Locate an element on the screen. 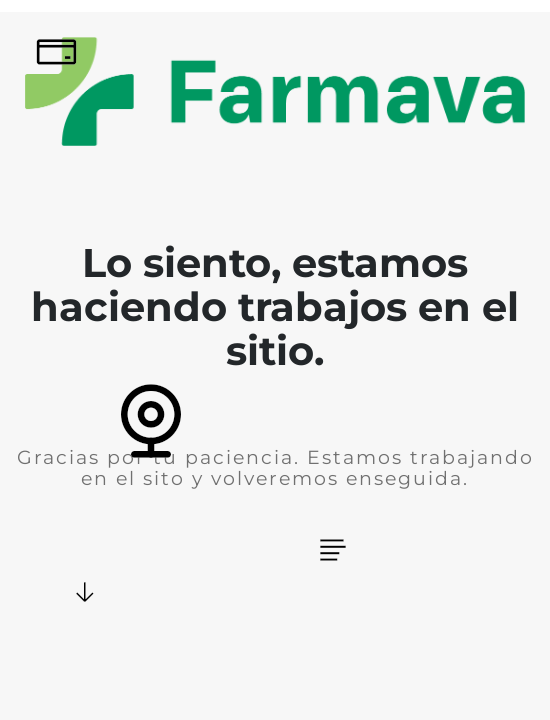 The image size is (550, 720). scroll down or view more content below is located at coordinates (84, 592).